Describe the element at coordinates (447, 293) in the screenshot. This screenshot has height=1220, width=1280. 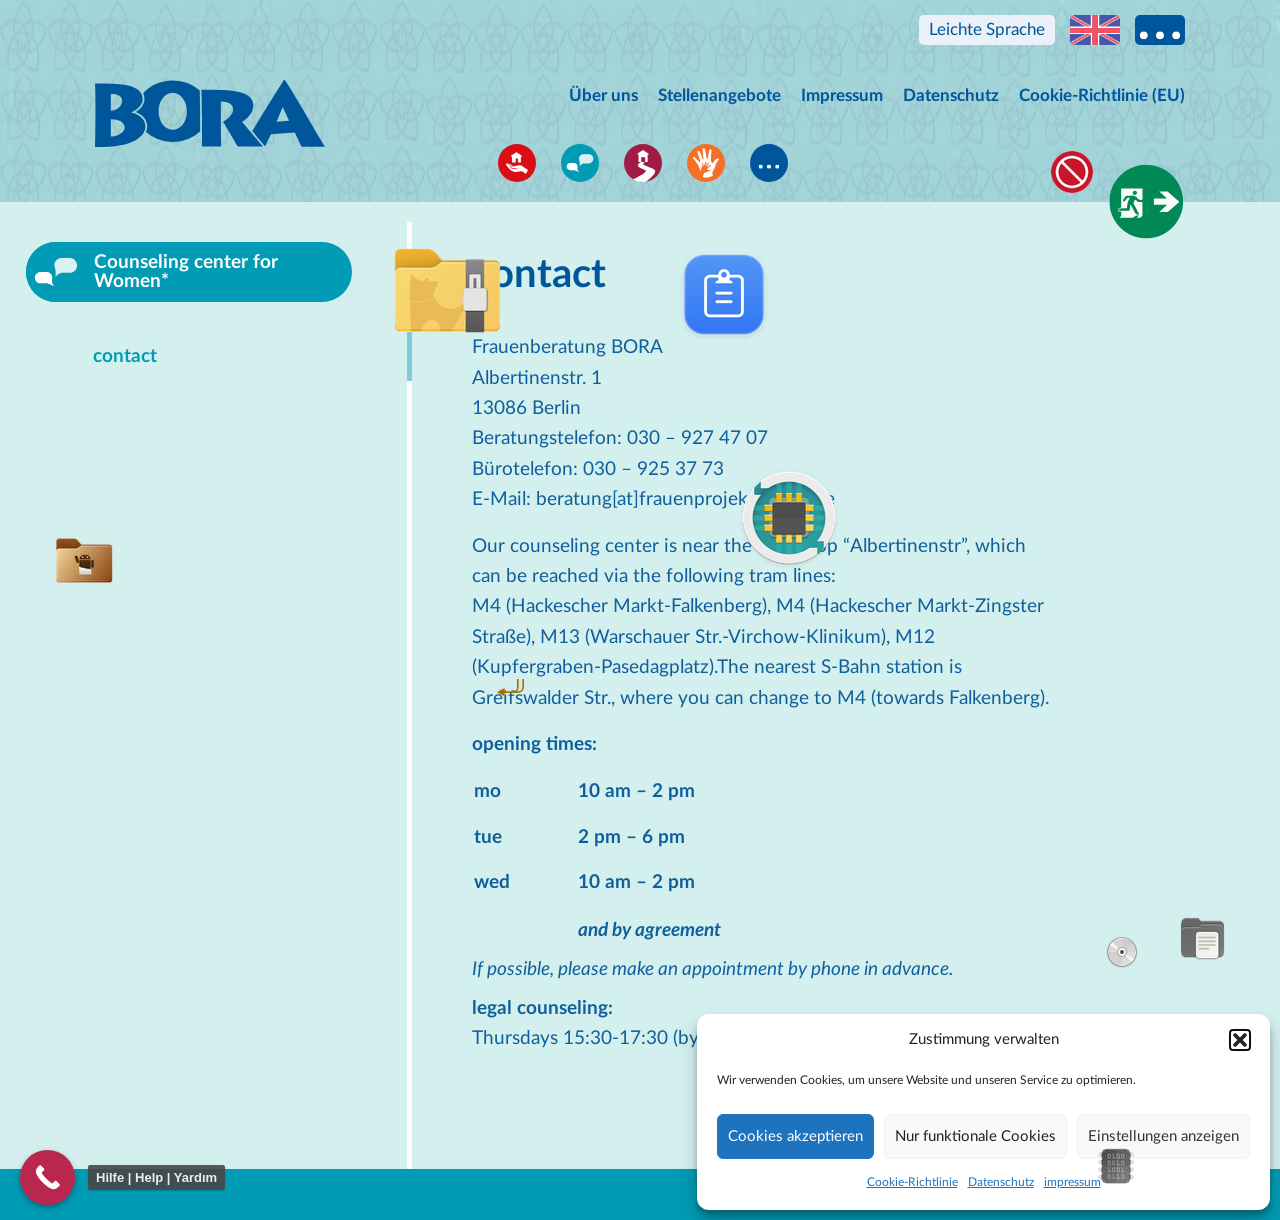
I see `folder containing nanazip compressed archives` at that location.